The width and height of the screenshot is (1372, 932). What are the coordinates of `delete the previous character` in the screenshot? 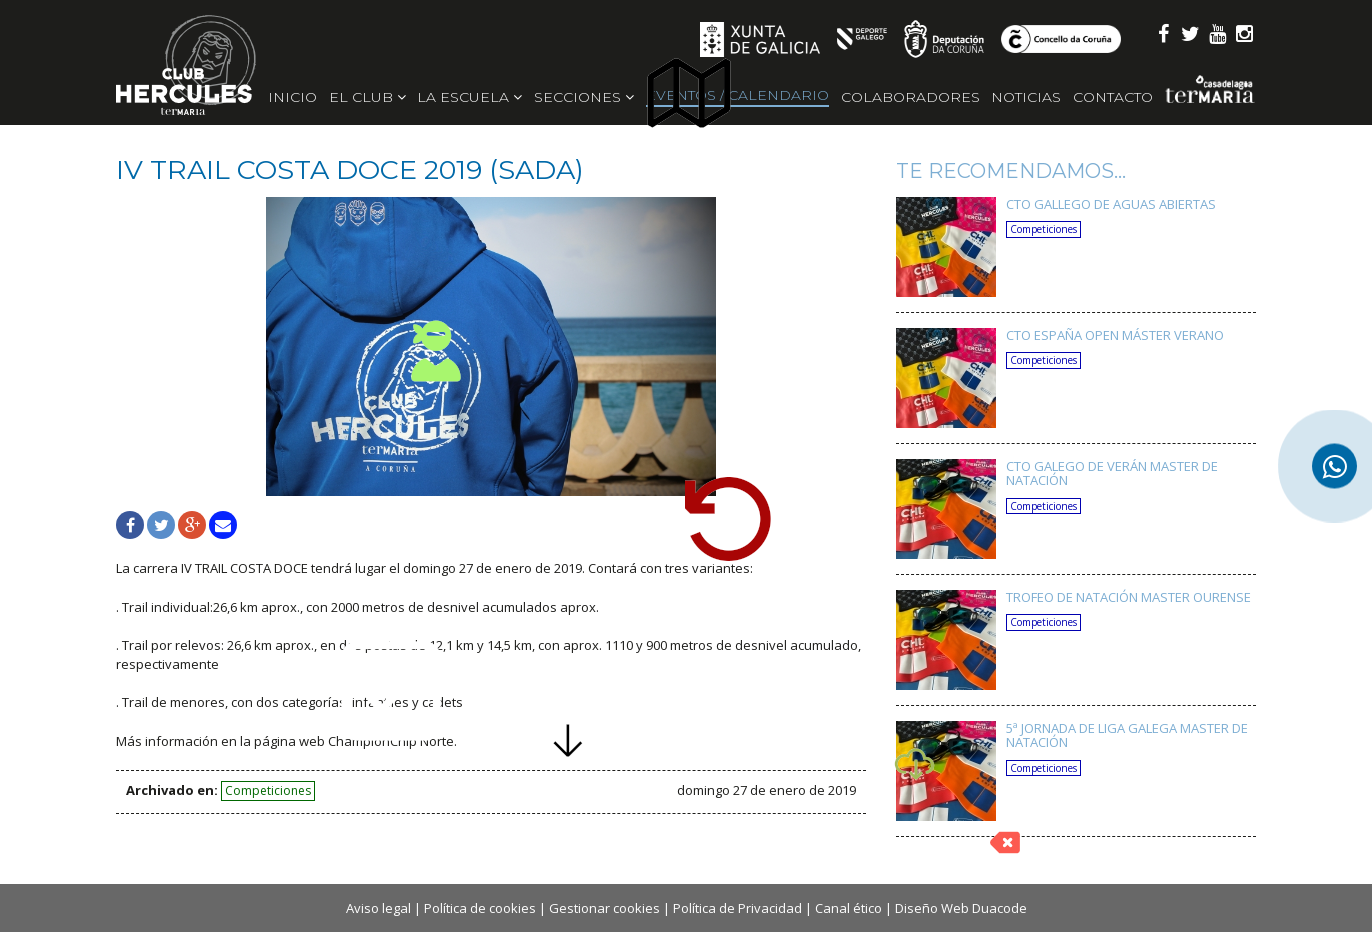 It's located at (1004, 842).